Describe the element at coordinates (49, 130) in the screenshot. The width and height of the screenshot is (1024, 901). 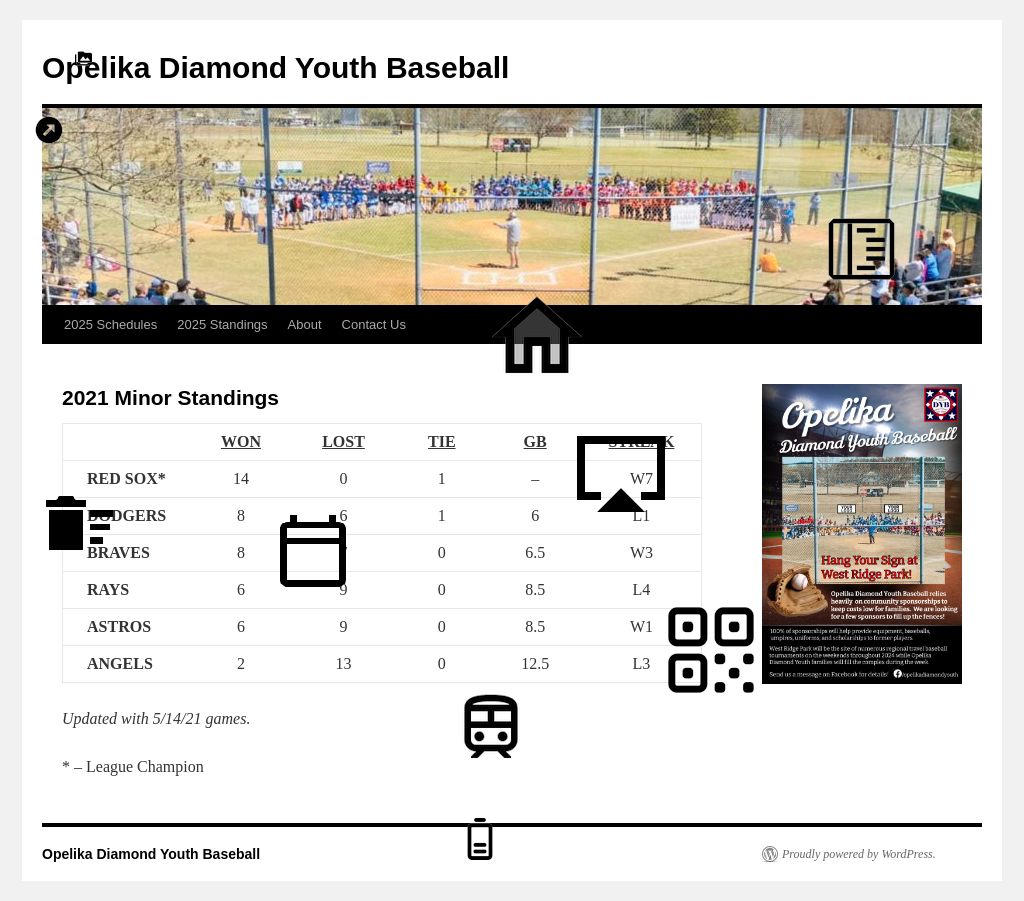
I see `open link in new tab or window` at that location.